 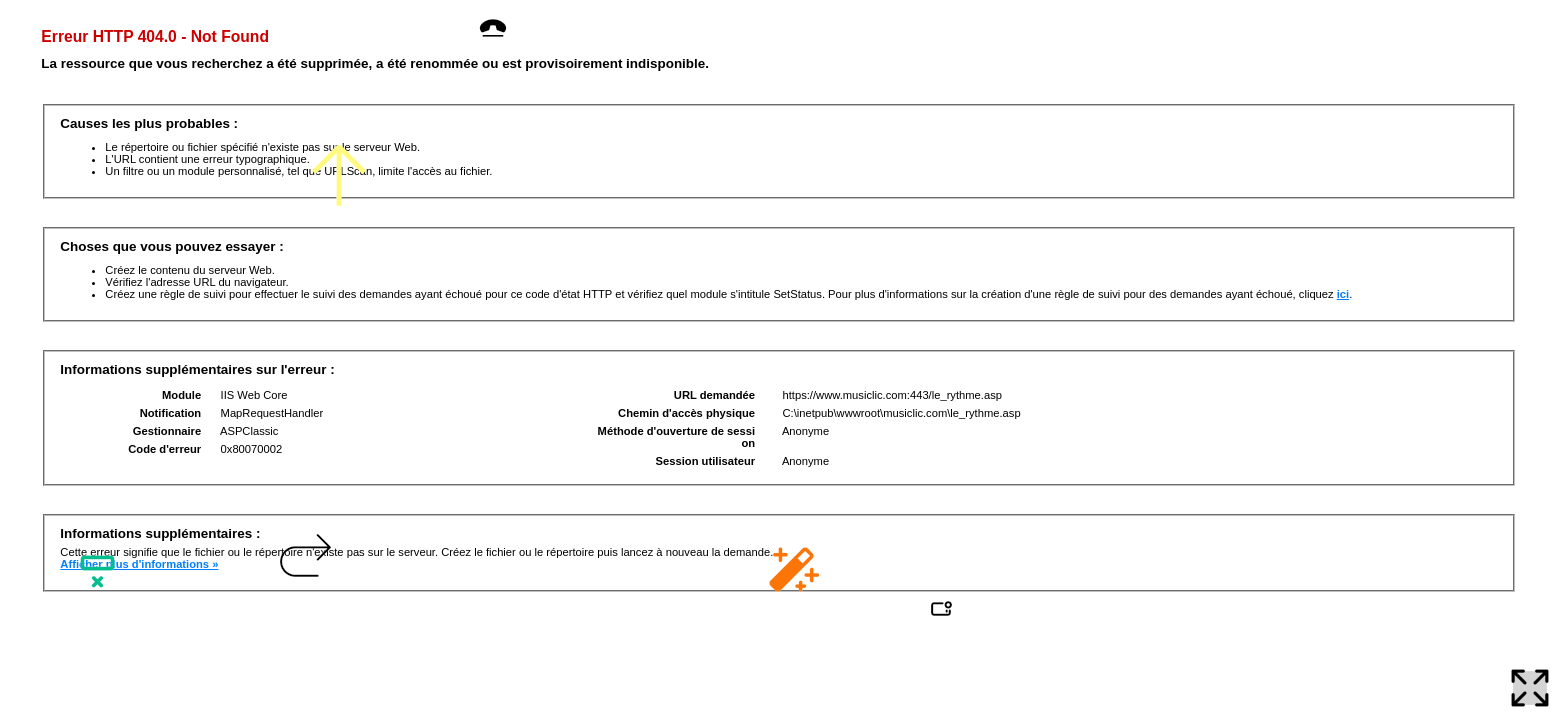 What do you see at coordinates (941, 608) in the screenshot?
I see `access phone camera settings` at bounding box center [941, 608].